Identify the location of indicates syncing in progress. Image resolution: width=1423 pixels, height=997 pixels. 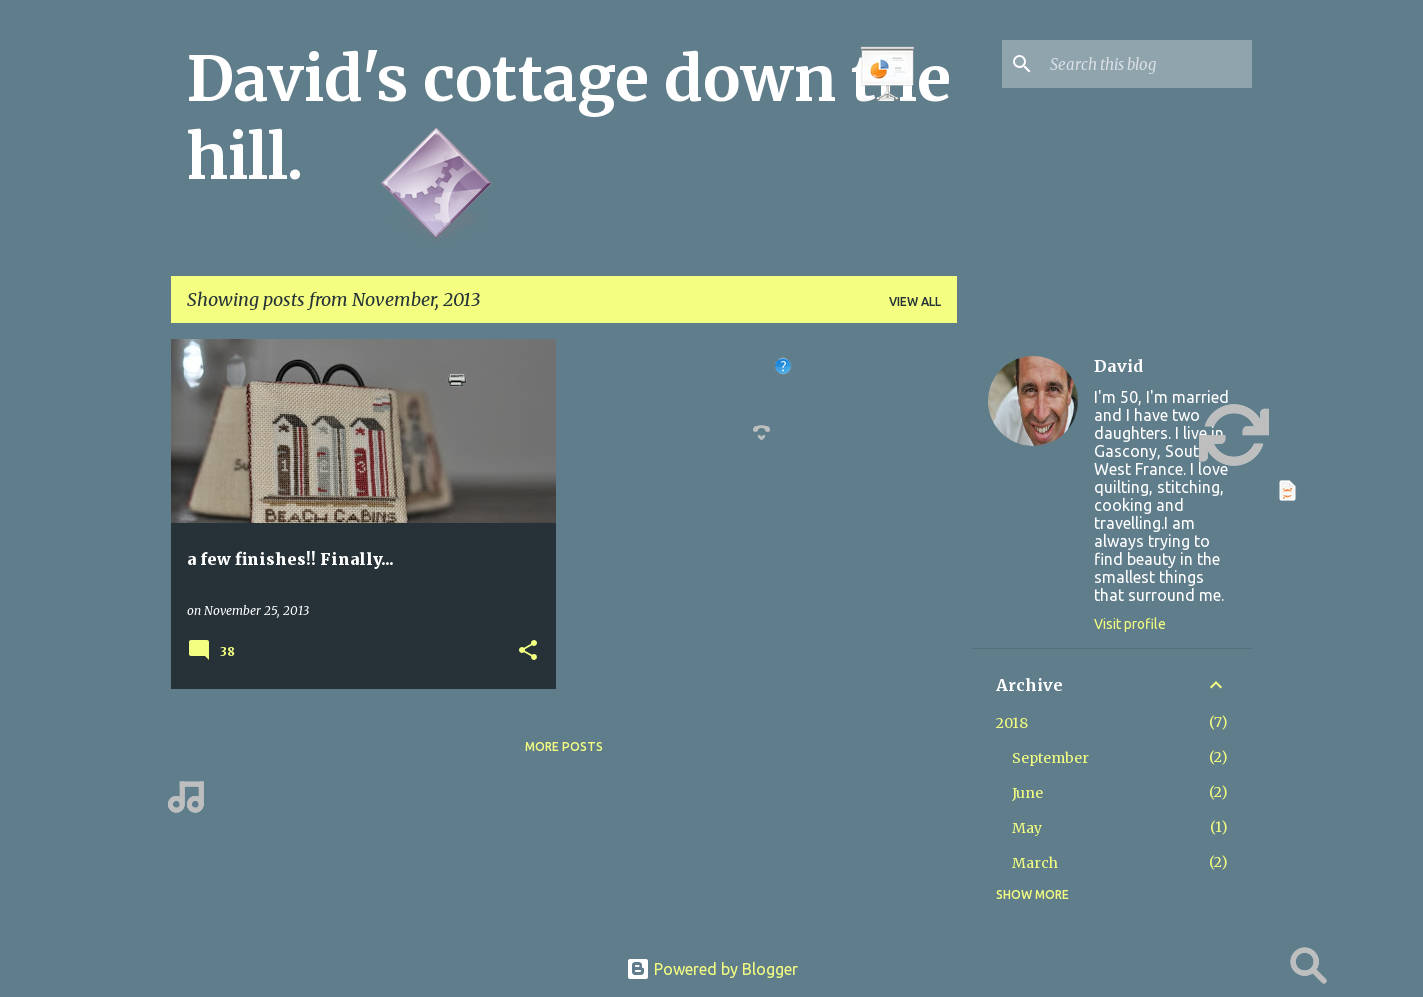
(1234, 435).